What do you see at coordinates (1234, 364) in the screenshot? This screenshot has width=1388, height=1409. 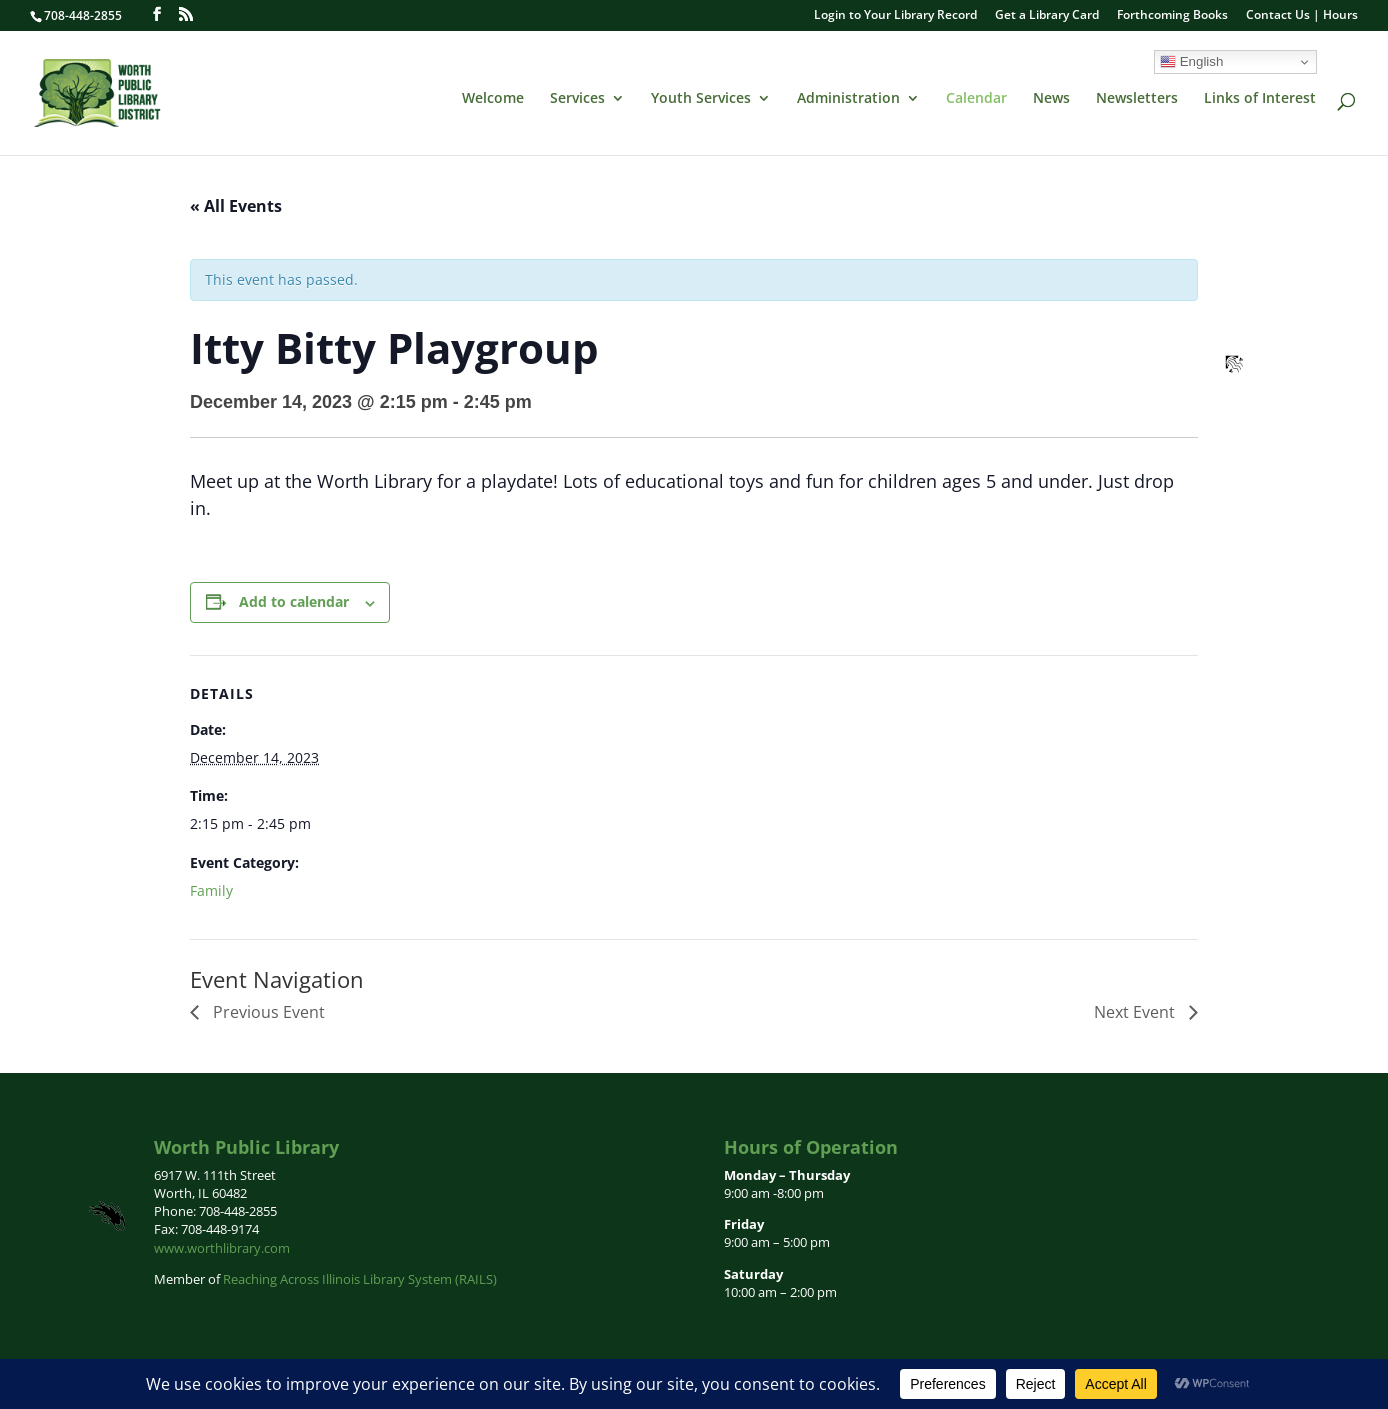 I see `indicates a character has the bad breath status effect` at bounding box center [1234, 364].